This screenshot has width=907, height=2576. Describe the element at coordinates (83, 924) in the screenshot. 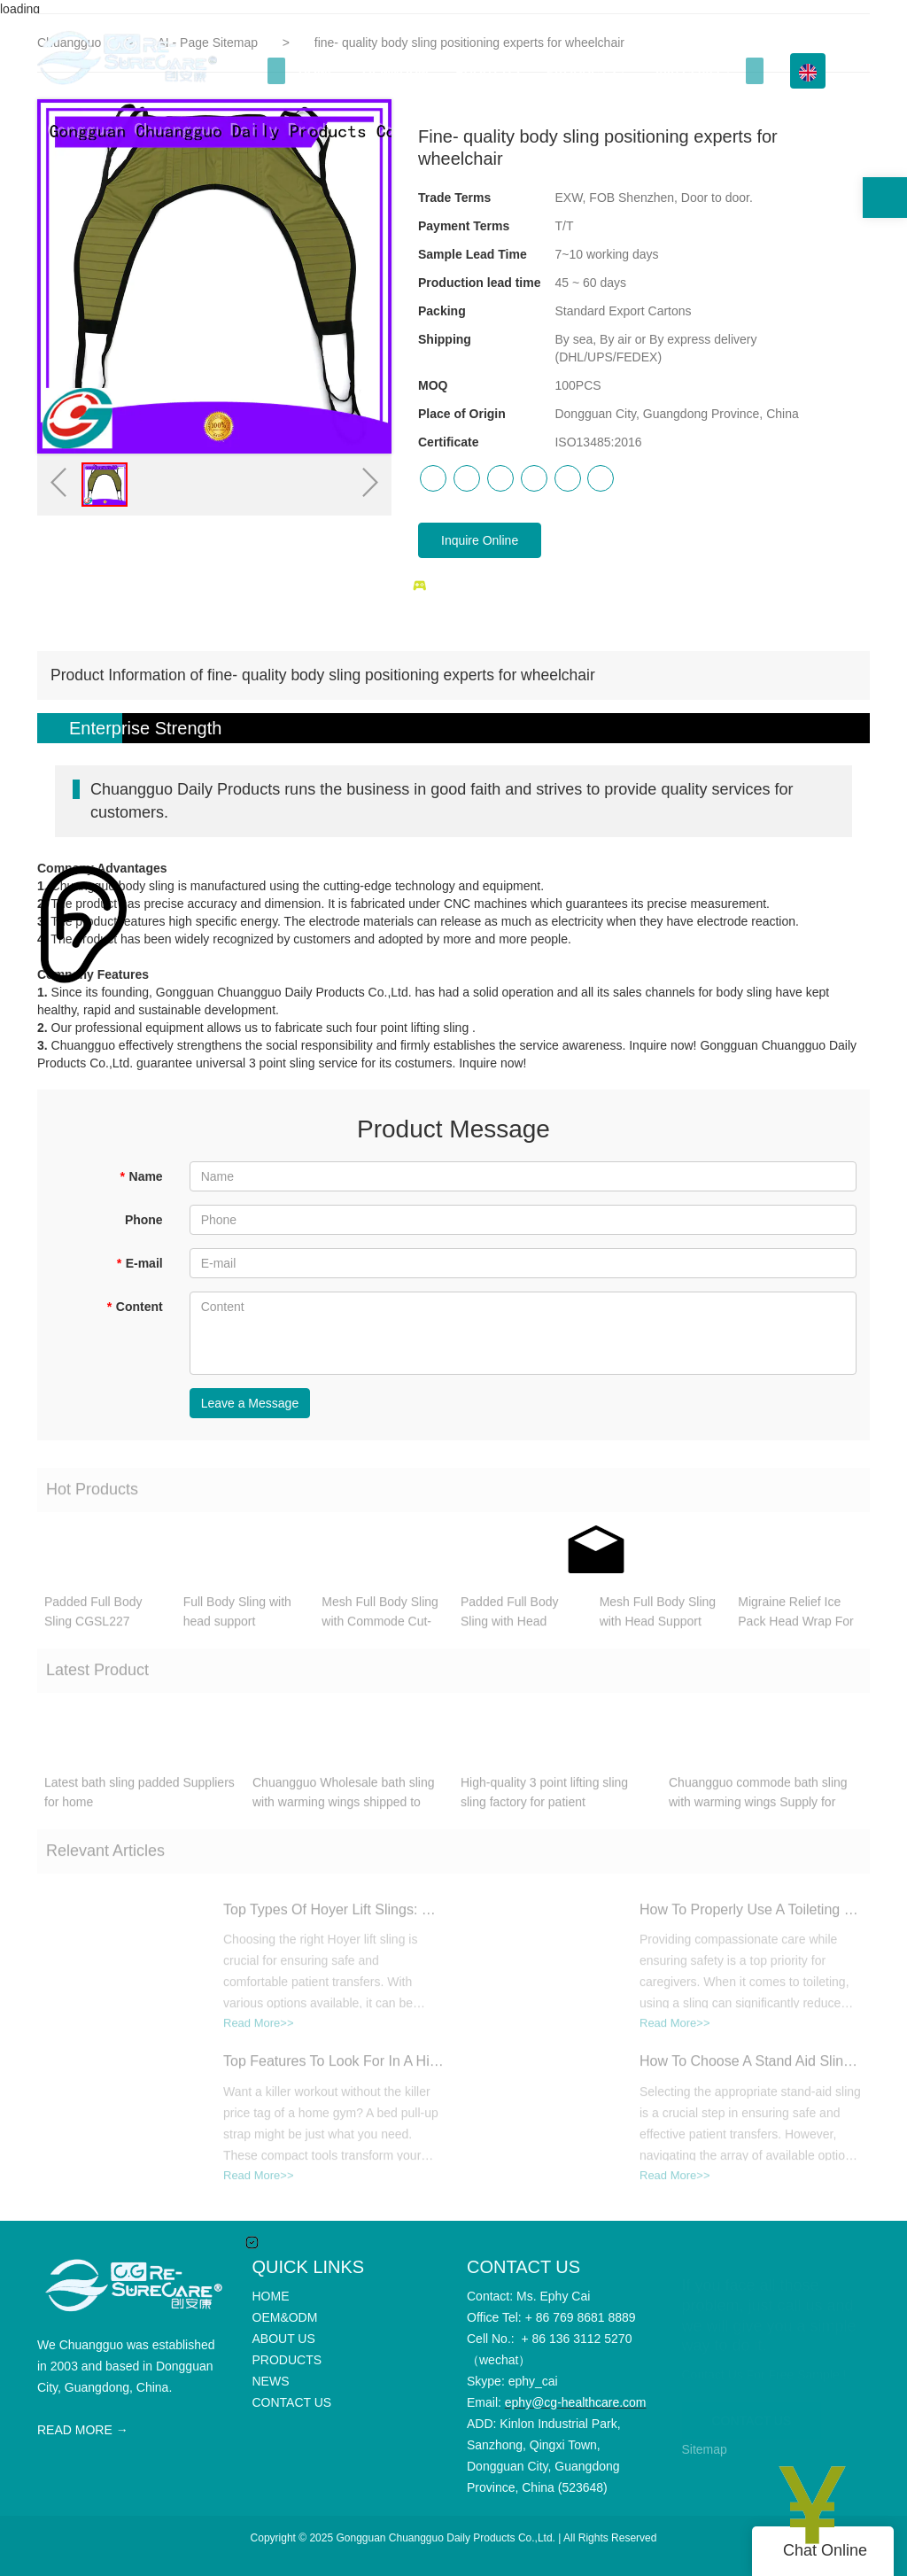

I see `accessibility settings for hearing features` at that location.